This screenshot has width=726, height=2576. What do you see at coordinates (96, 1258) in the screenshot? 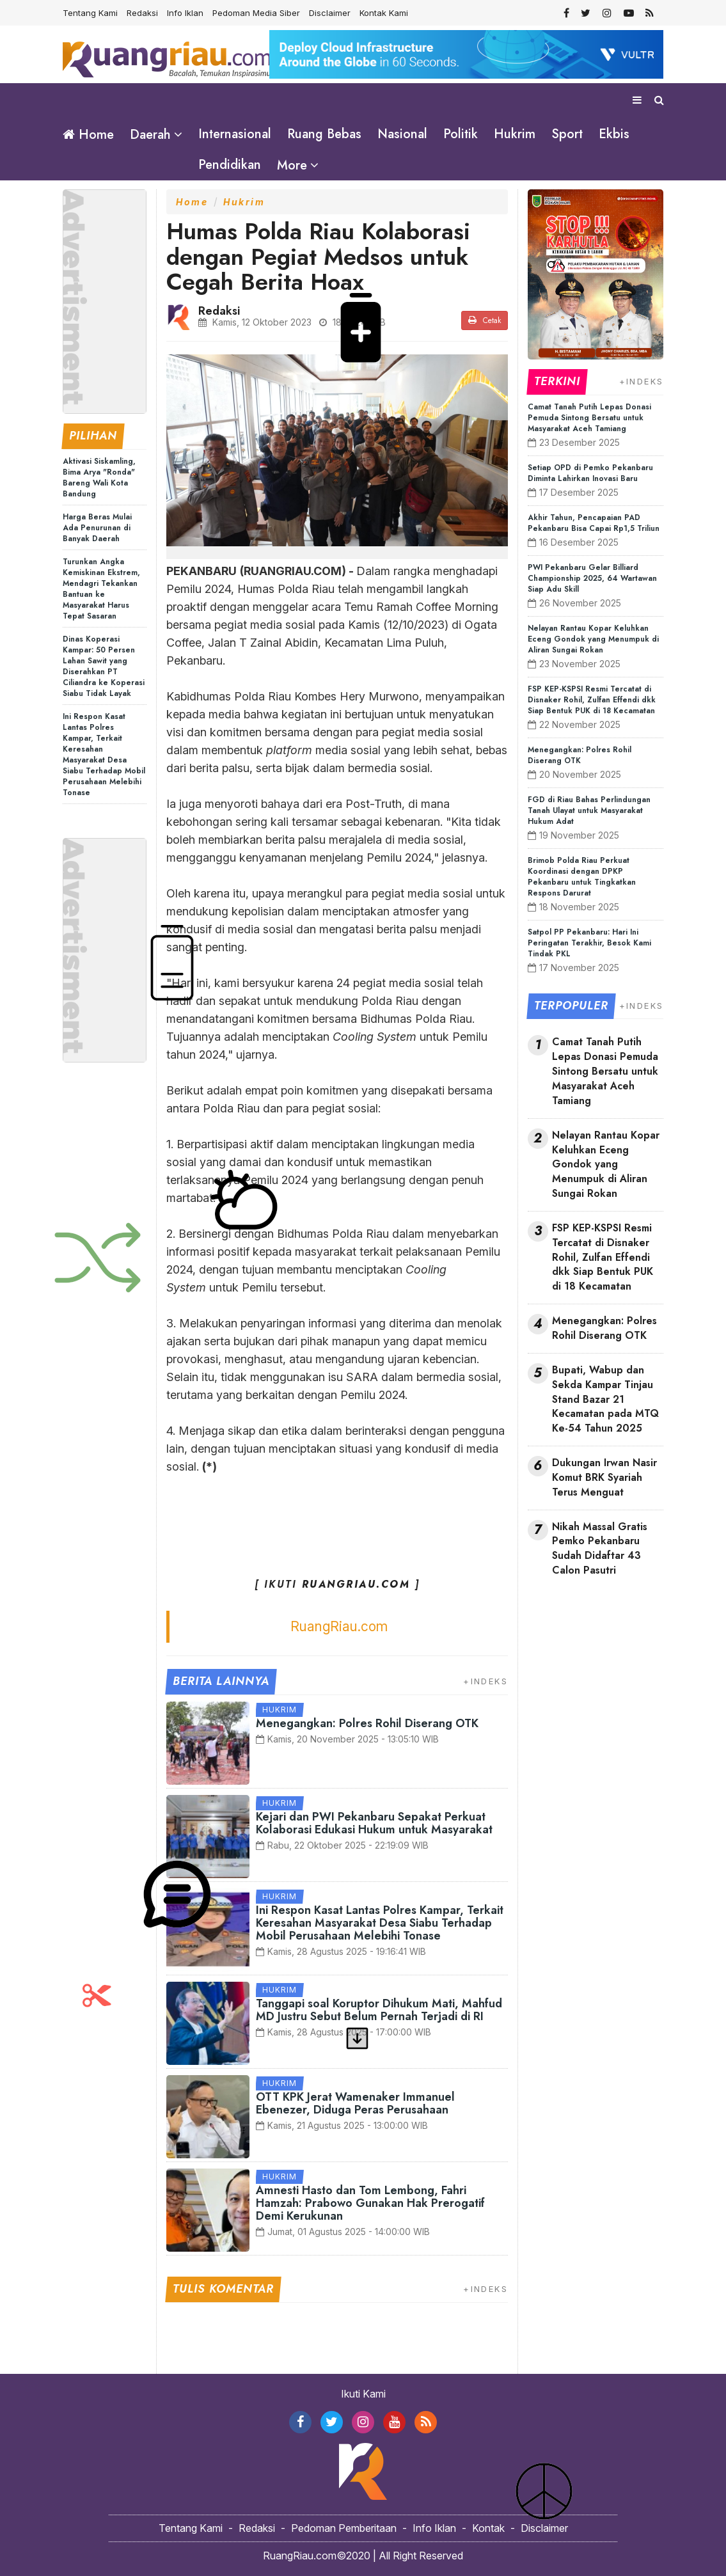
I see `shuffle playlist or queue order` at bounding box center [96, 1258].